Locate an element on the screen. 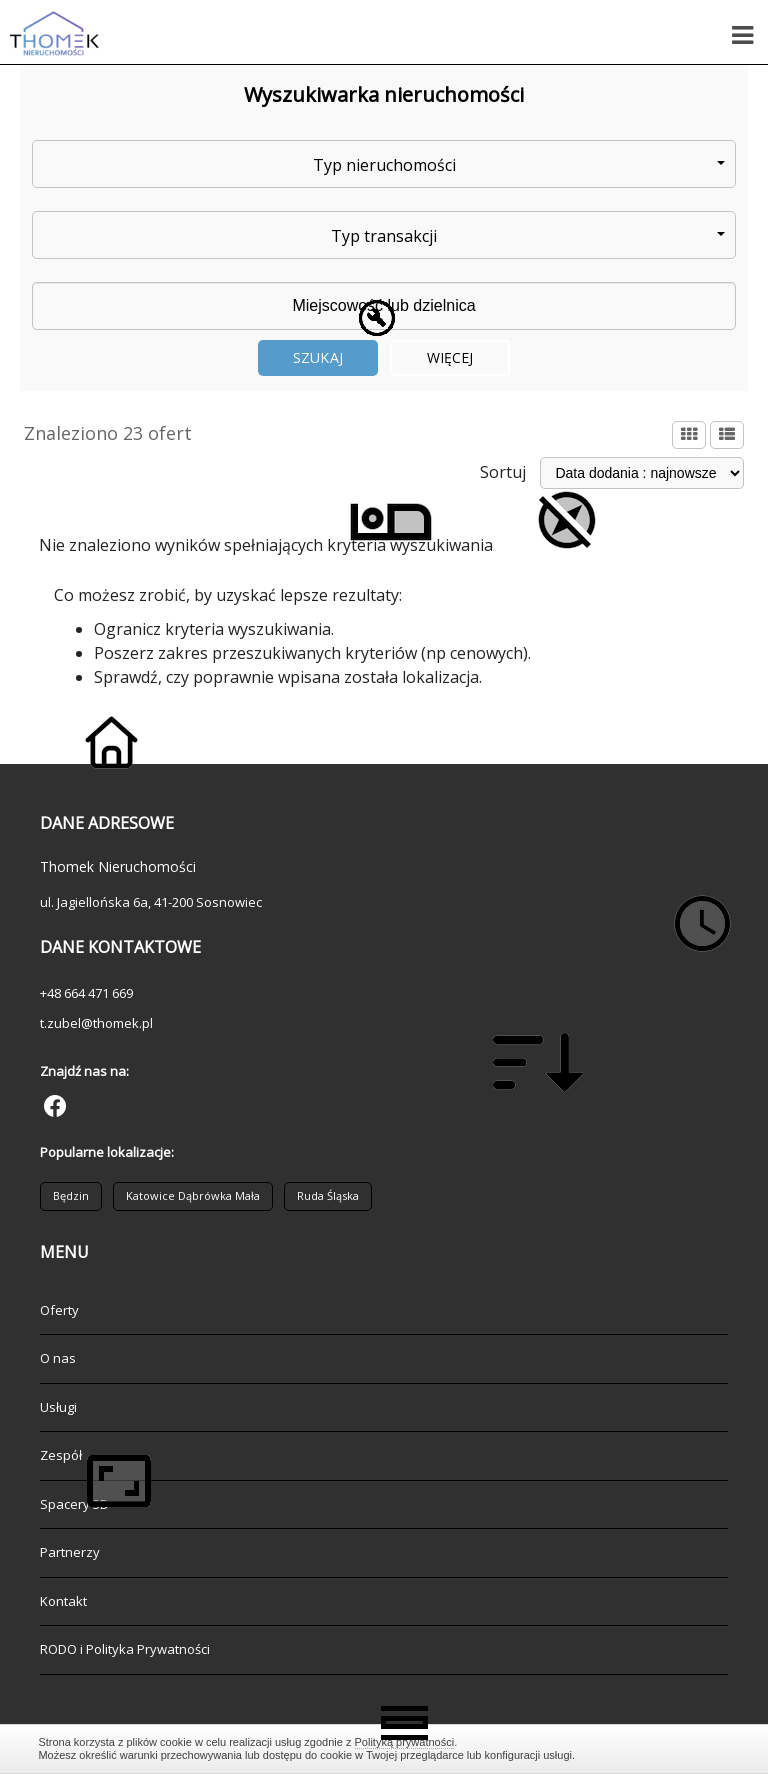 The width and height of the screenshot is (768, 1774). adjust aspect ratio settings is located at coordinates (119, 1481).